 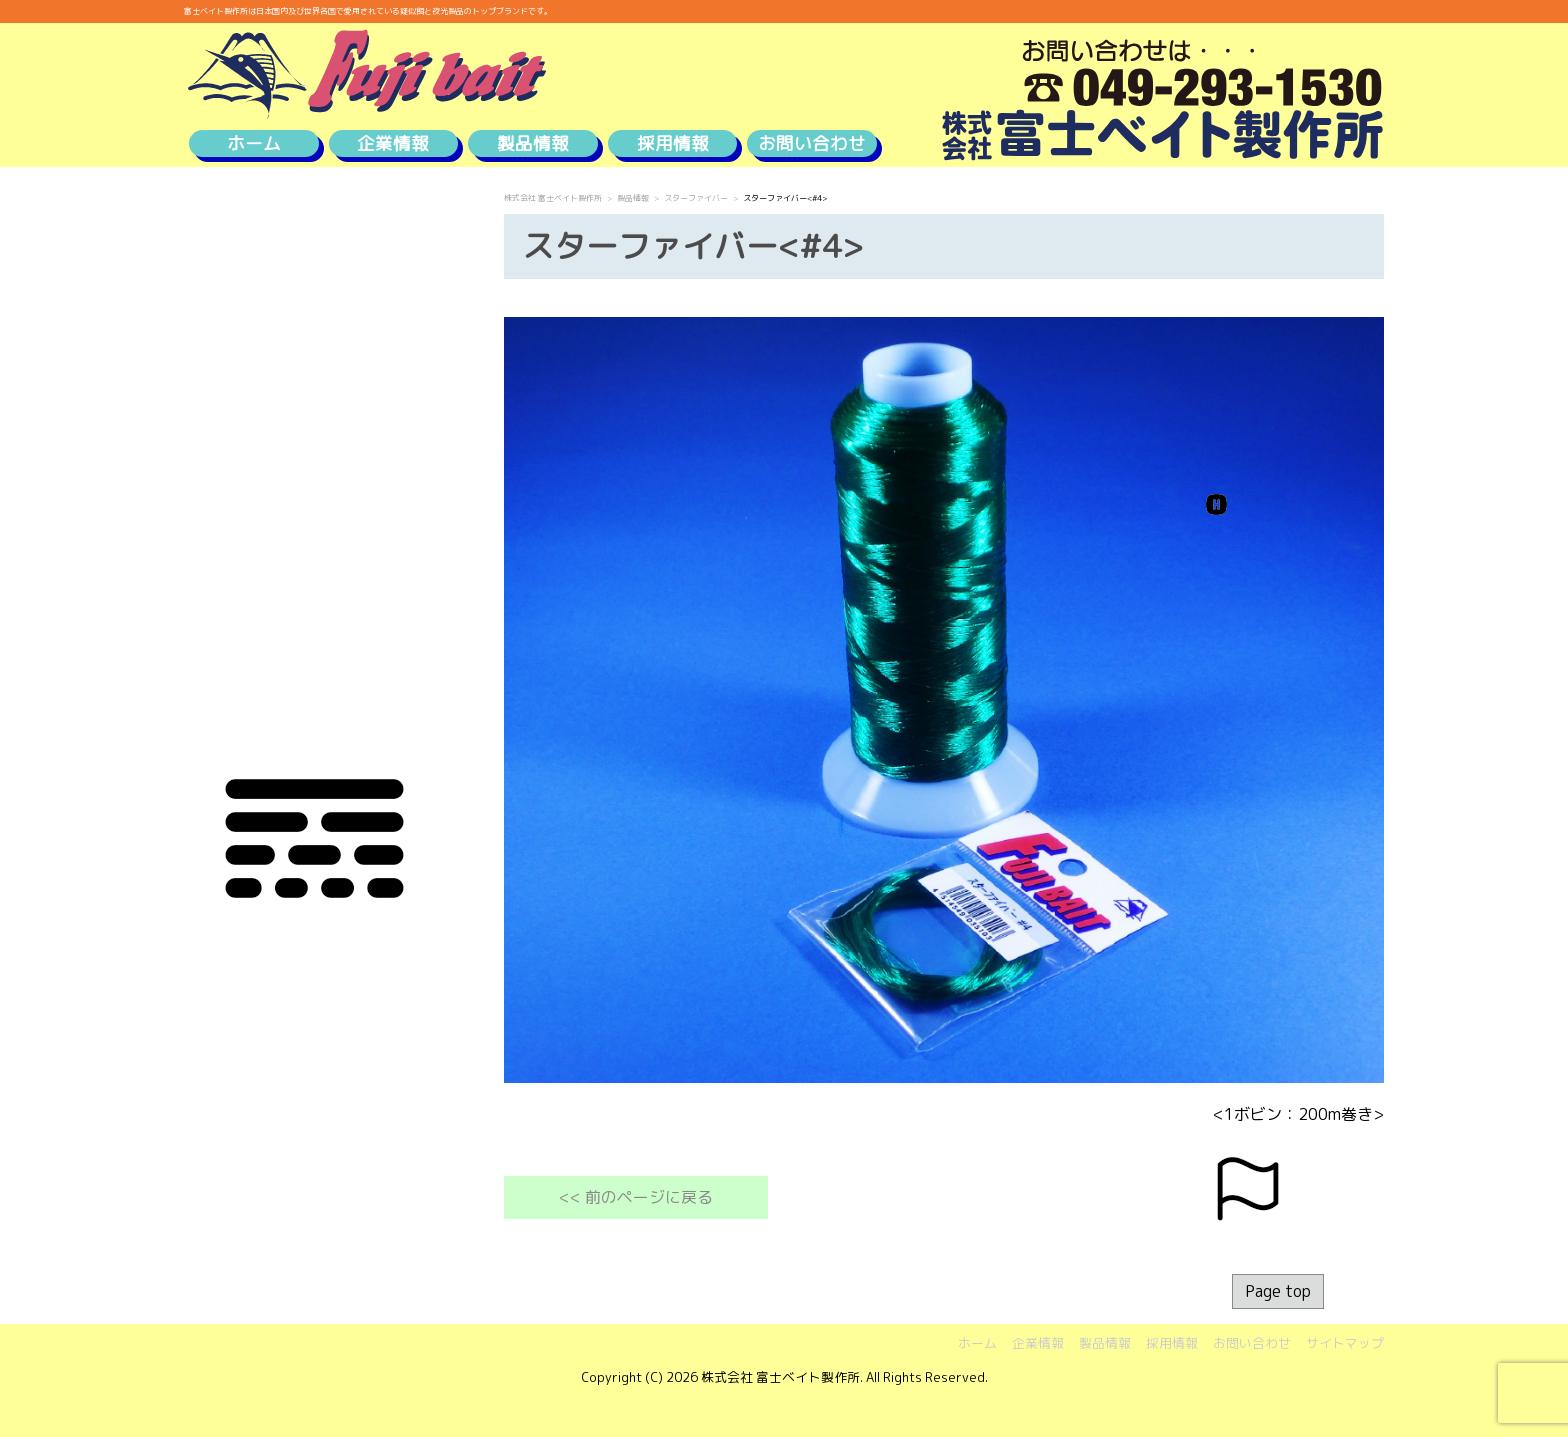 I want to click on adjust gradient or color blend settings, so click(x=314, y=838).